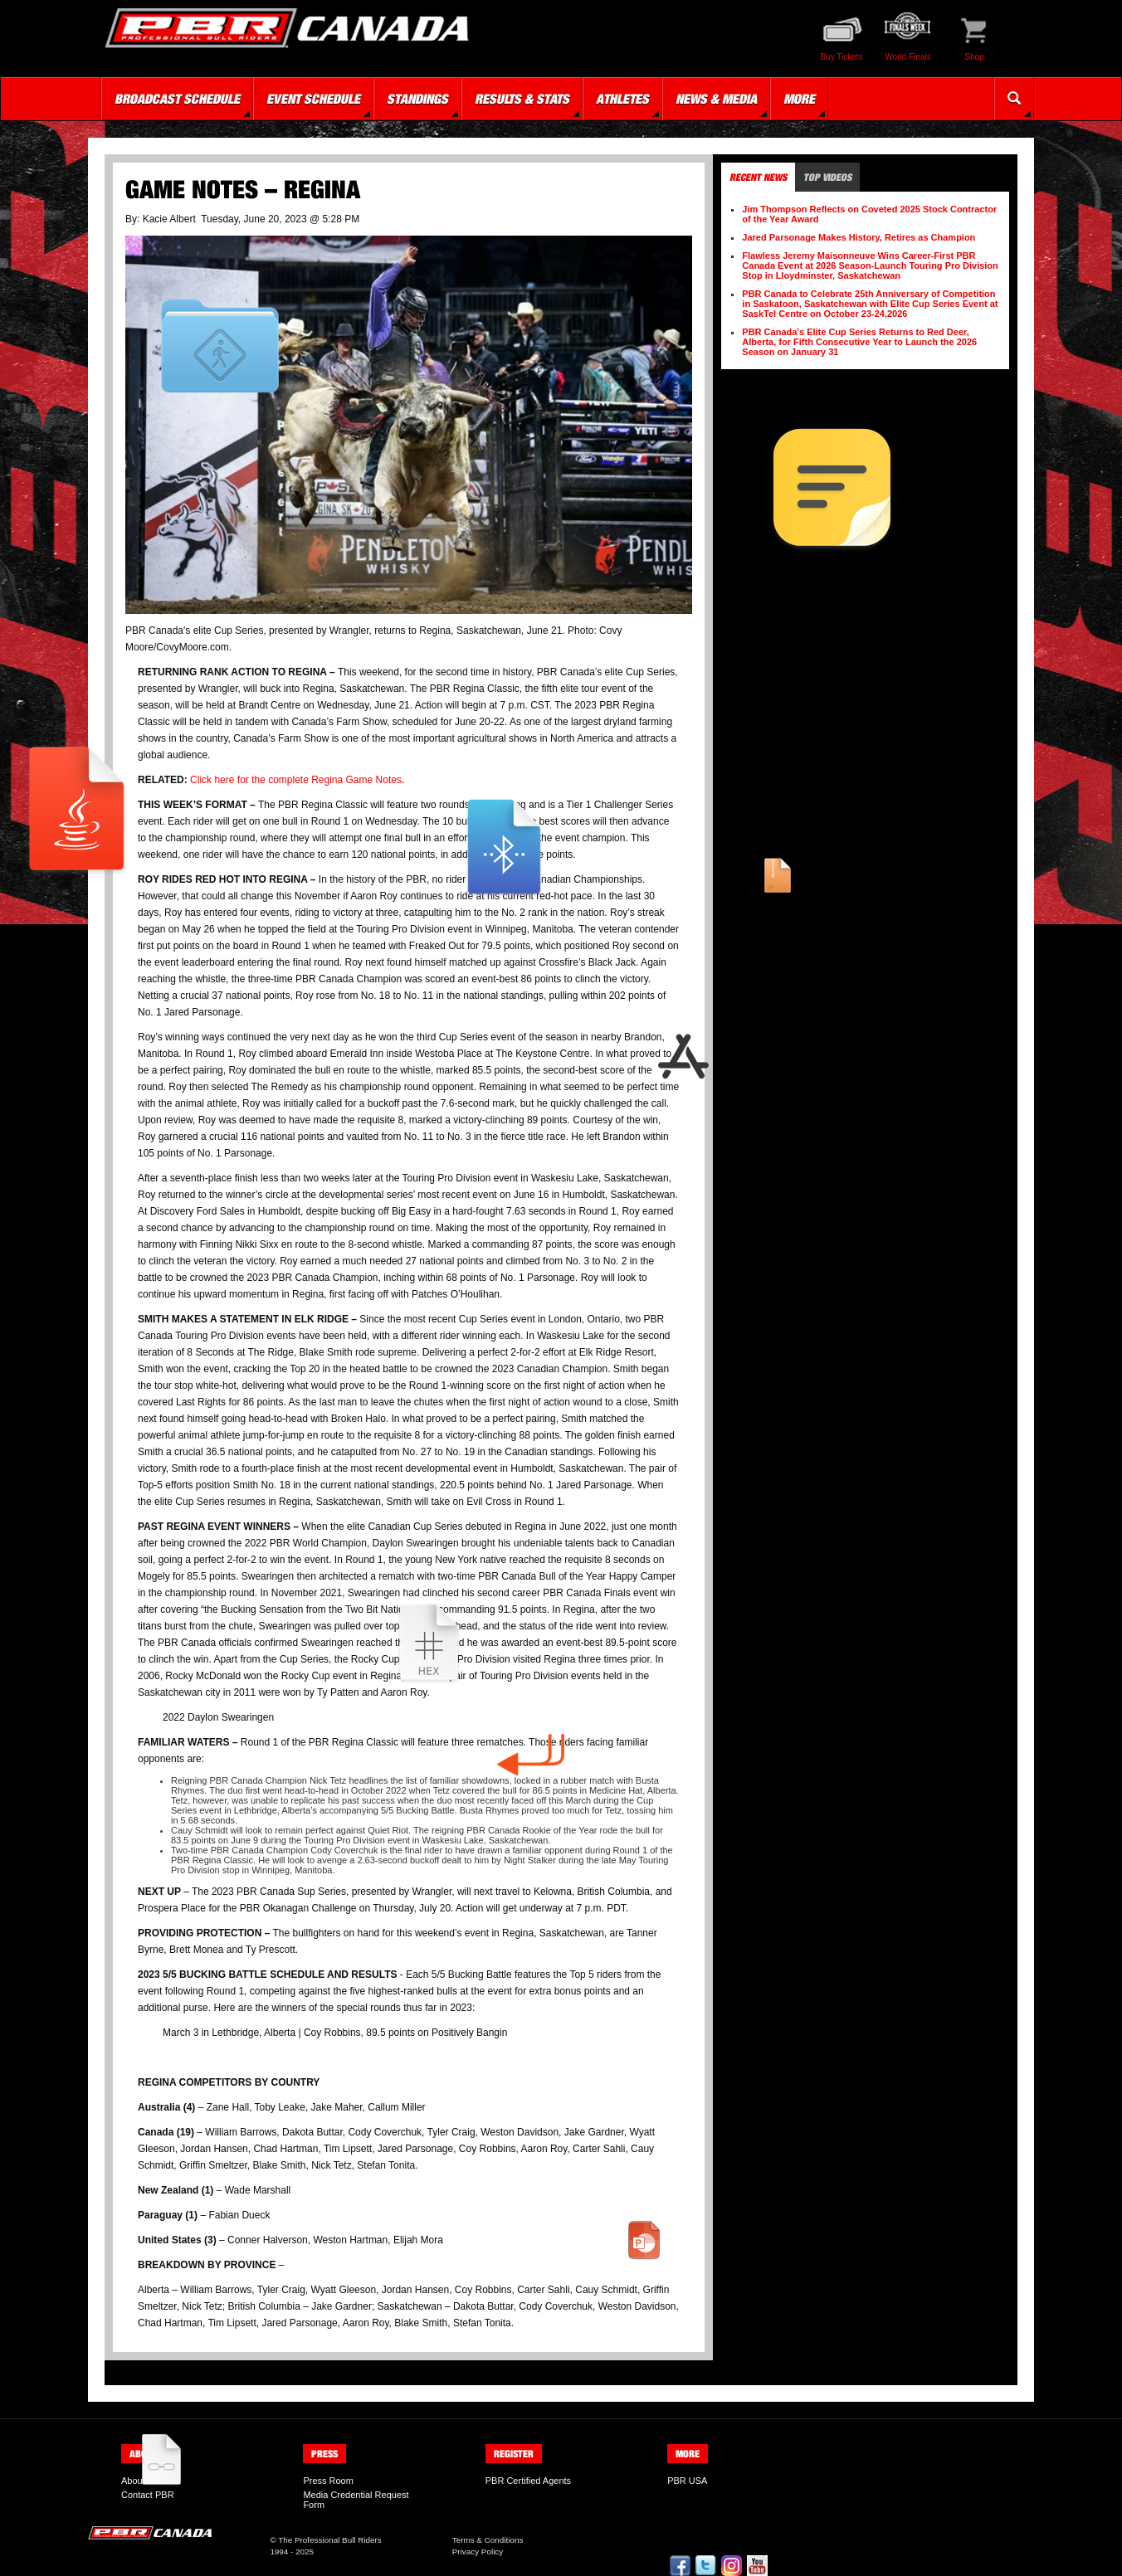  Describe the element at coordinates (429, 1643) in the screenshot. I see `open a hexadecimal data file` at that location.